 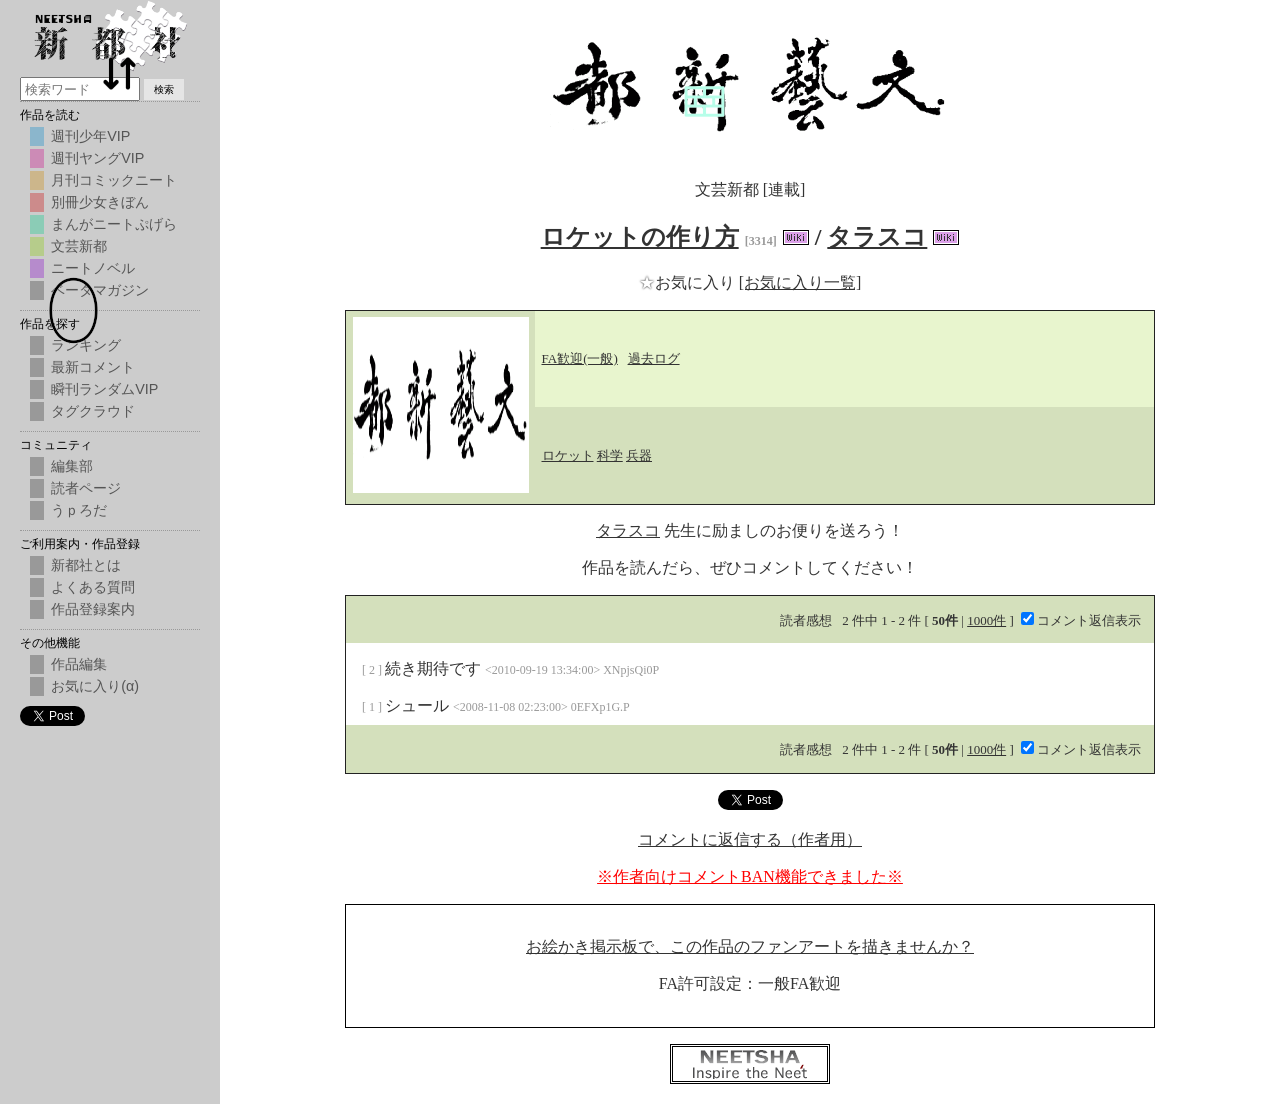 I want to click on access firewall or security settings, so click(x=704, y=101).